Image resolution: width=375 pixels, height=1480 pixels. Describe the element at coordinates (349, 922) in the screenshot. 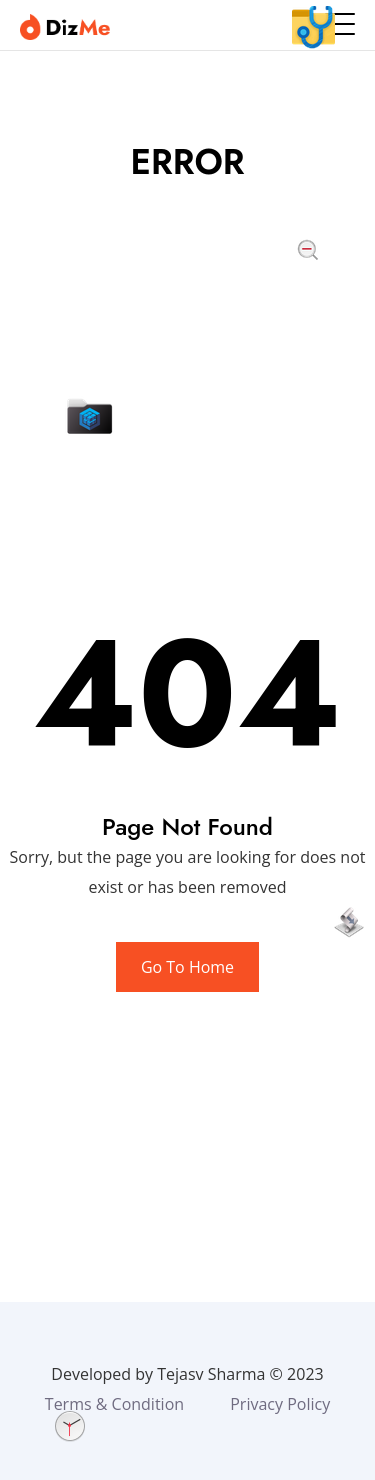

I see `run an applescript droplet application` at that location.